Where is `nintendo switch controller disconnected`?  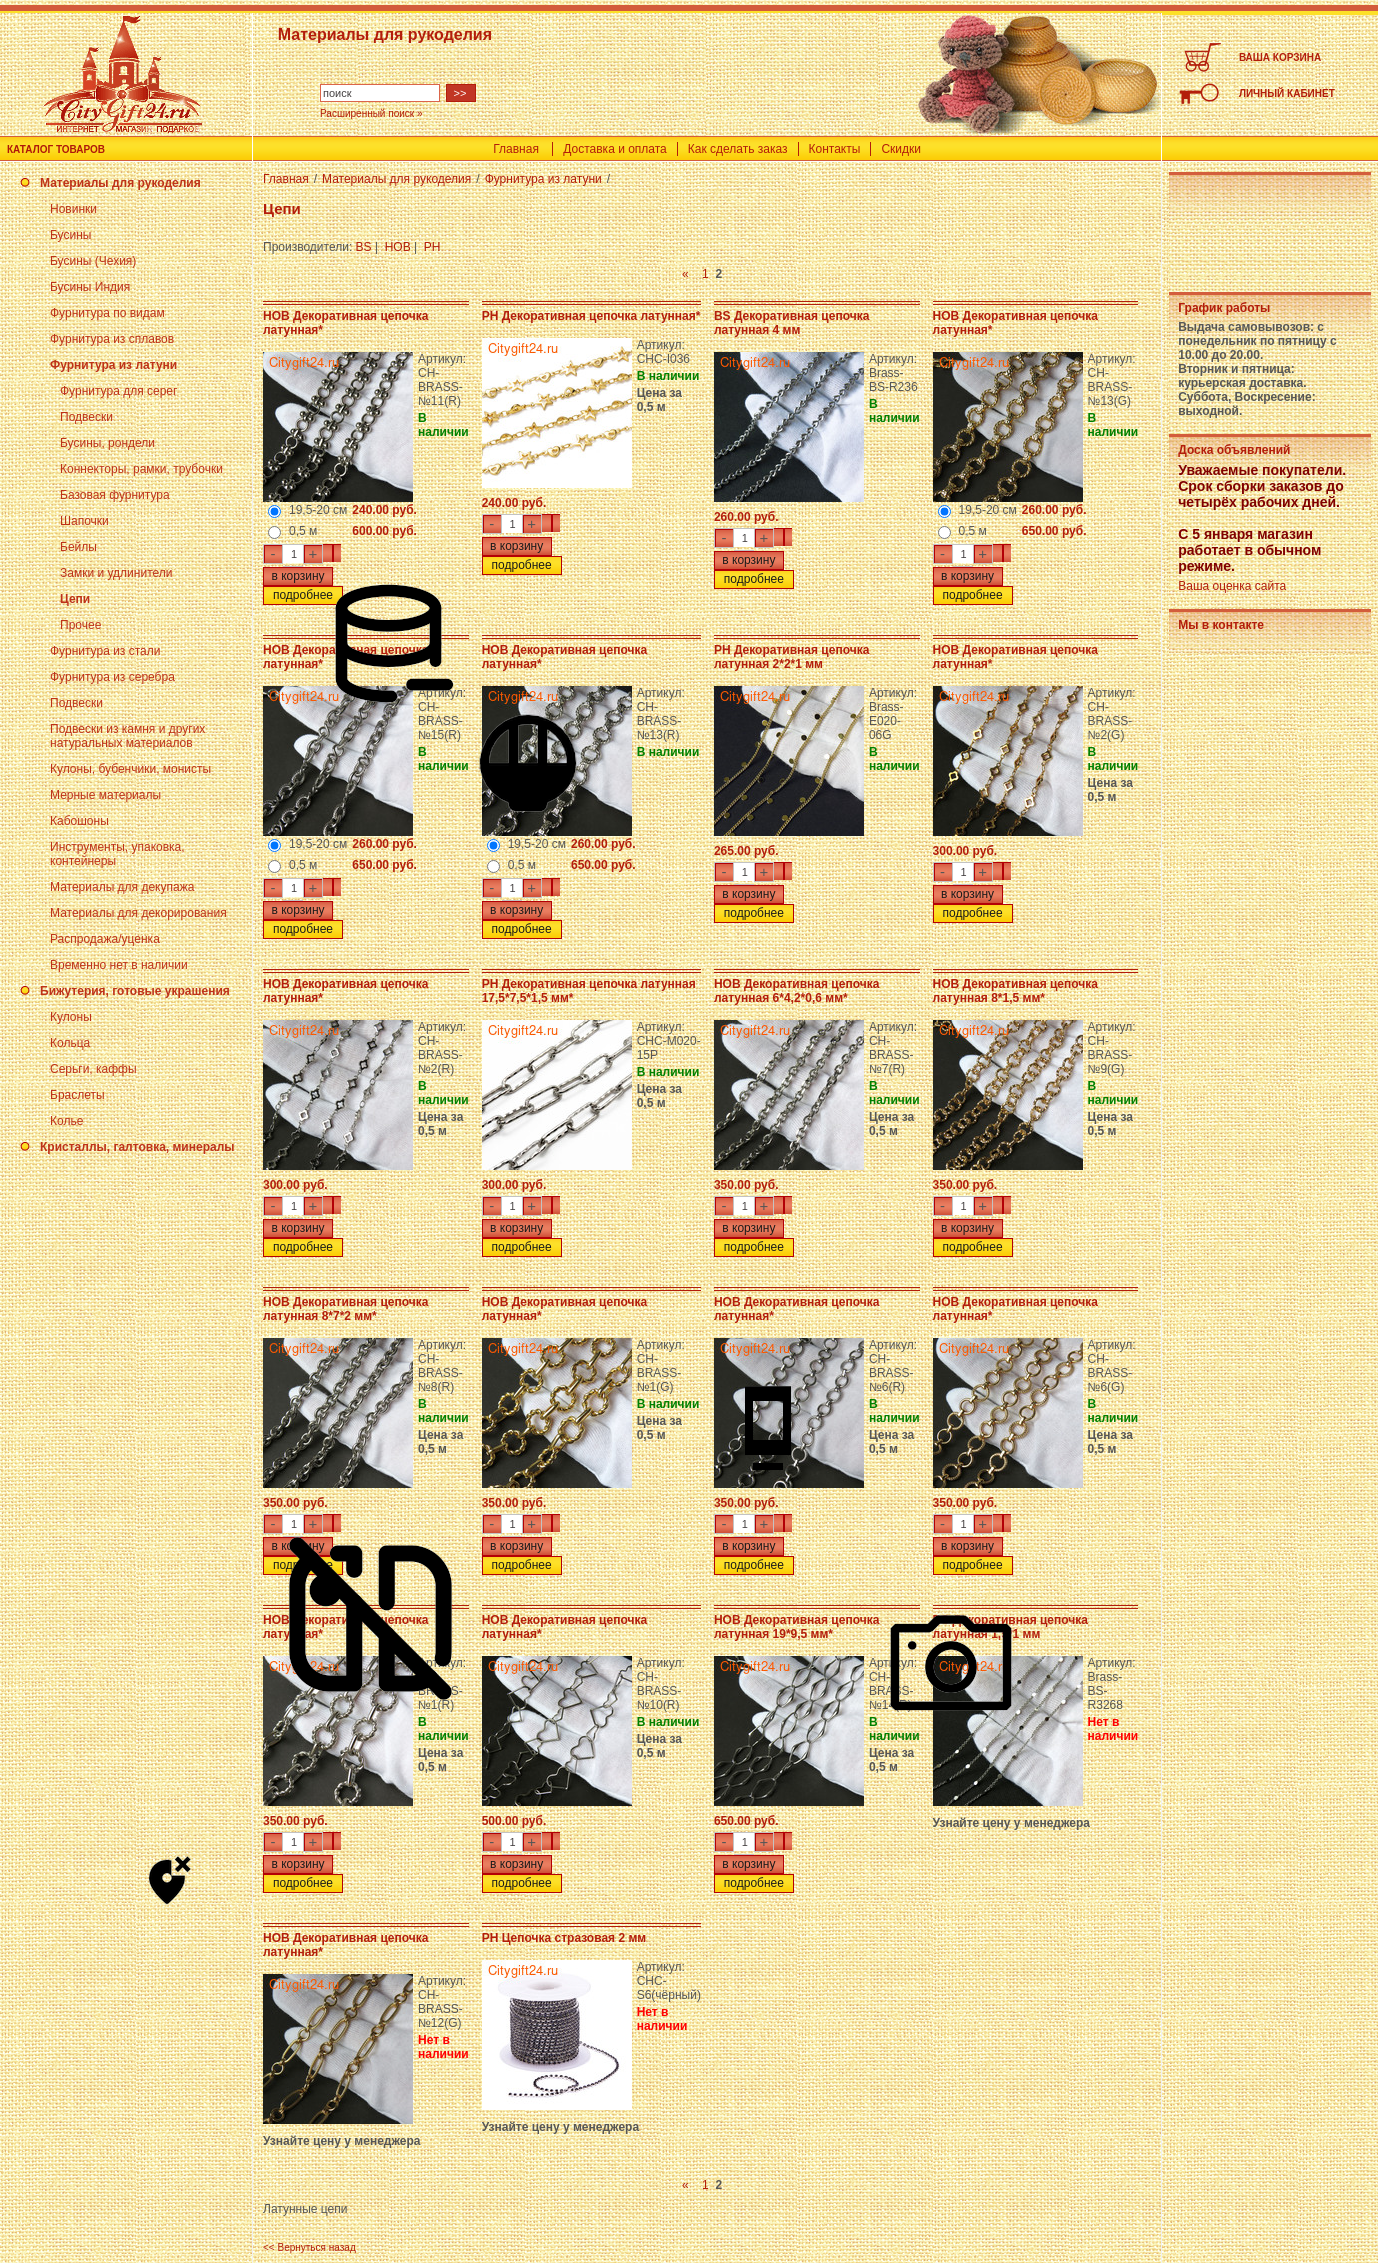 nintendo switch controller disconnected is located at coordinates (370, 1618).